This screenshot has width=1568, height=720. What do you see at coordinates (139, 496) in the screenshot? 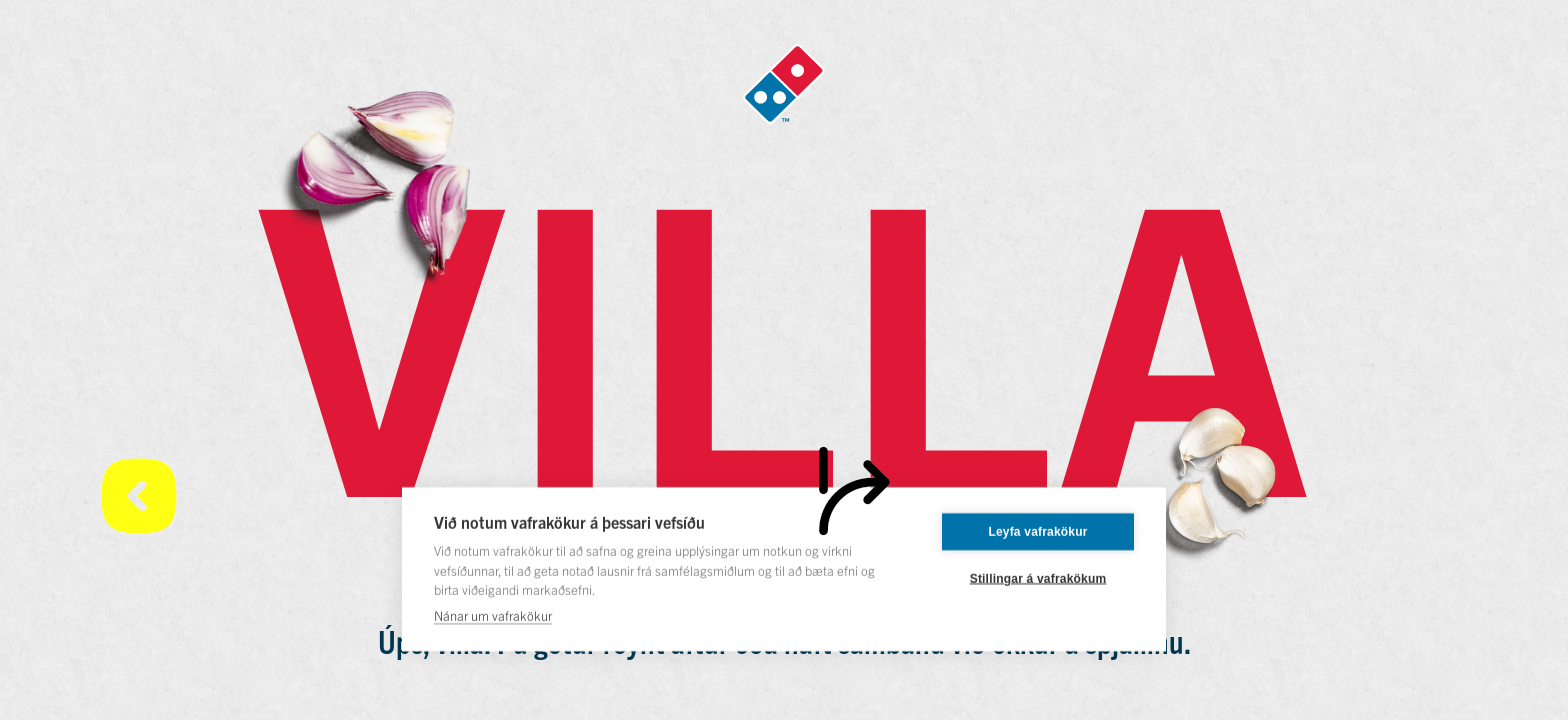
I see `go back to the previous screen` at bounding box center [139, 496].